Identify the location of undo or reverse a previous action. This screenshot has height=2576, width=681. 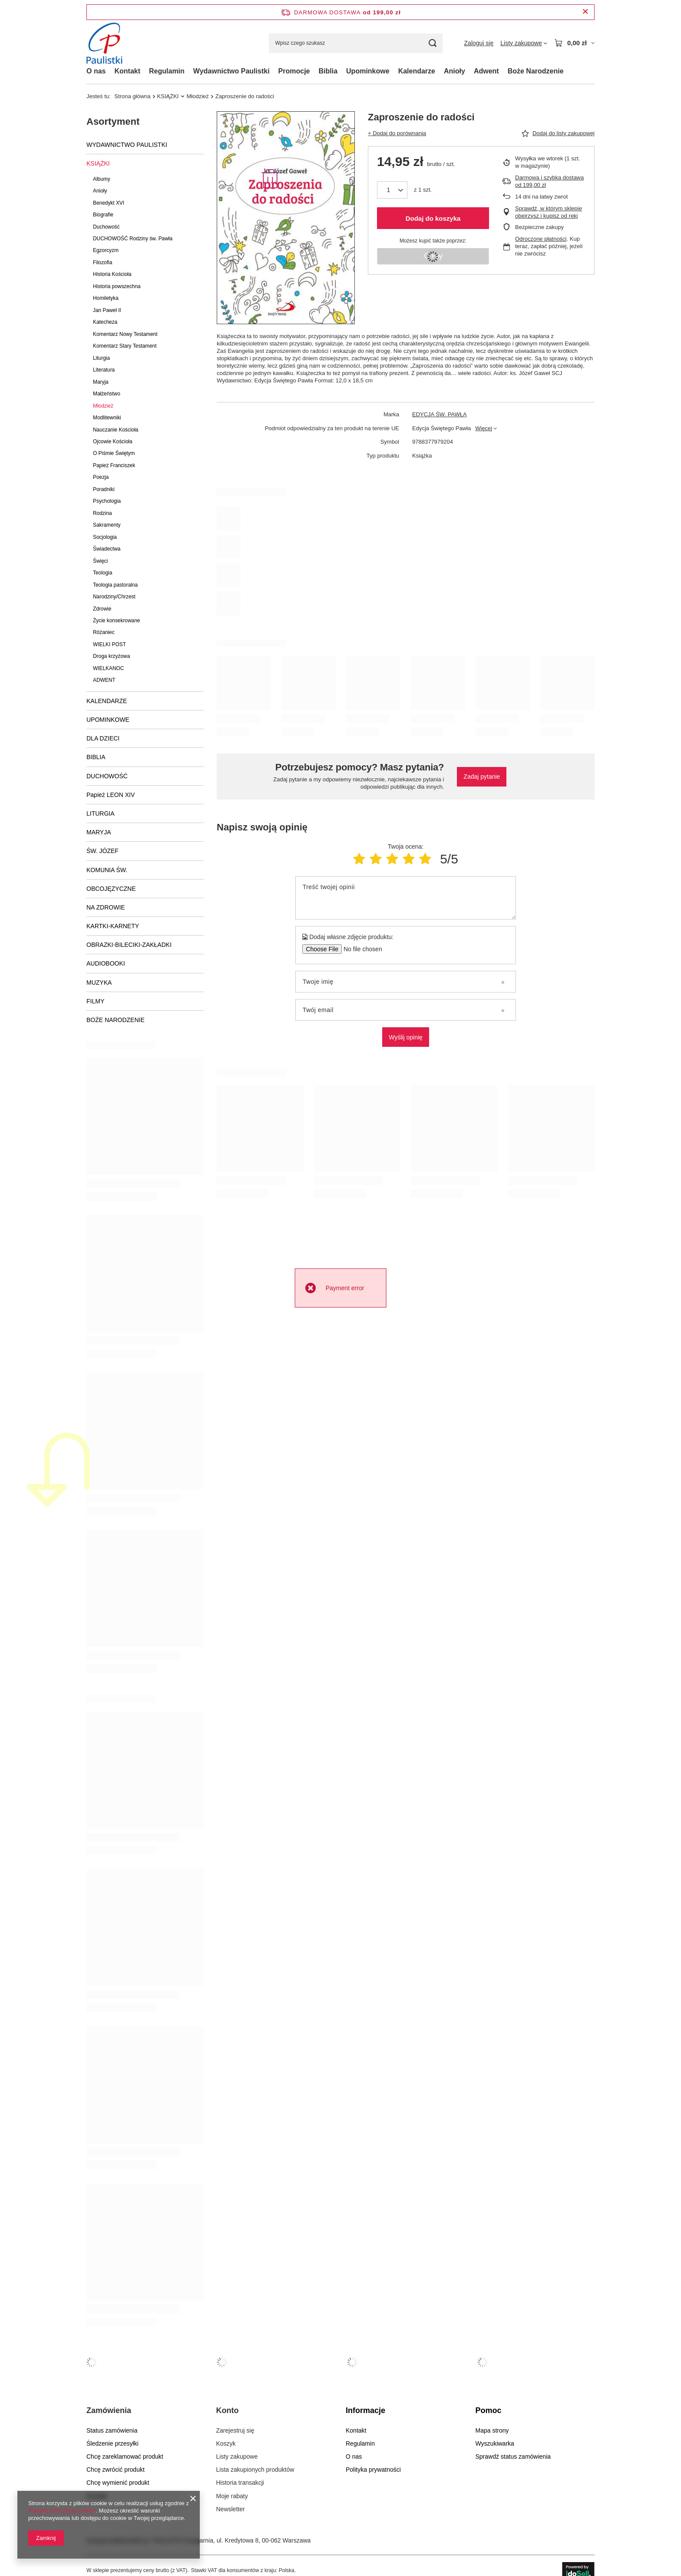
(61, 1470).